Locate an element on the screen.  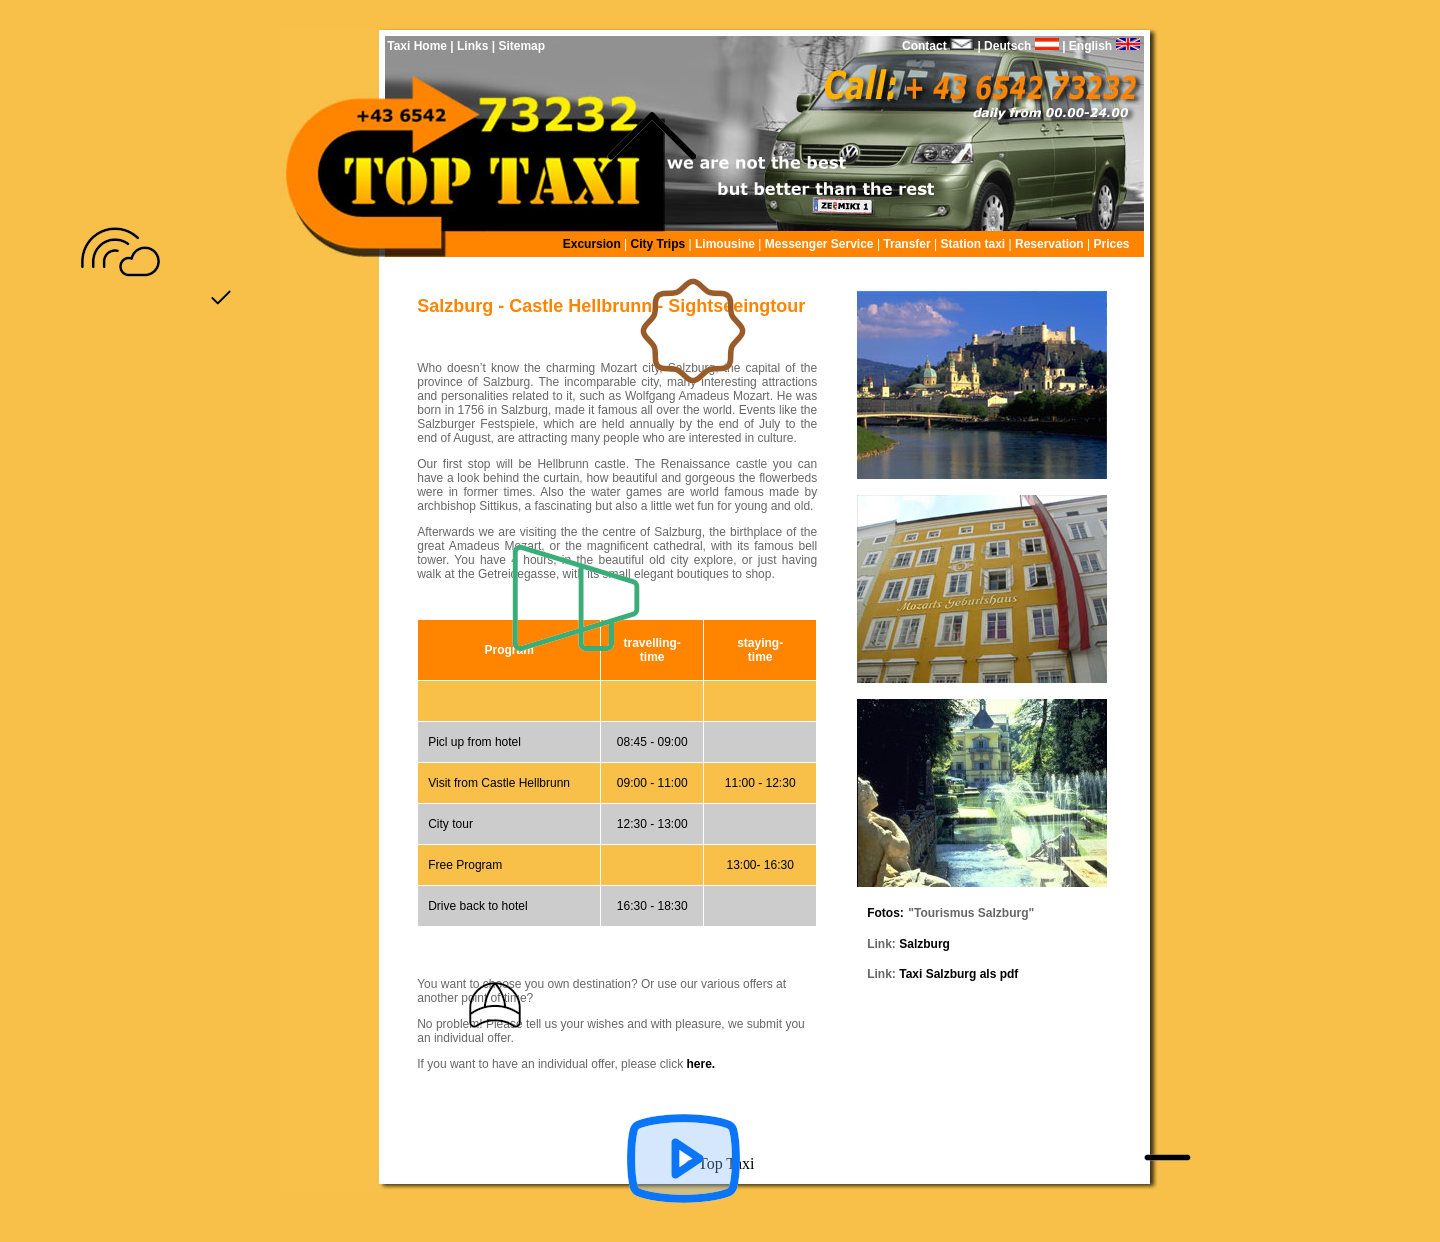
confirm or submit an action is located at coordinates (221, 298).